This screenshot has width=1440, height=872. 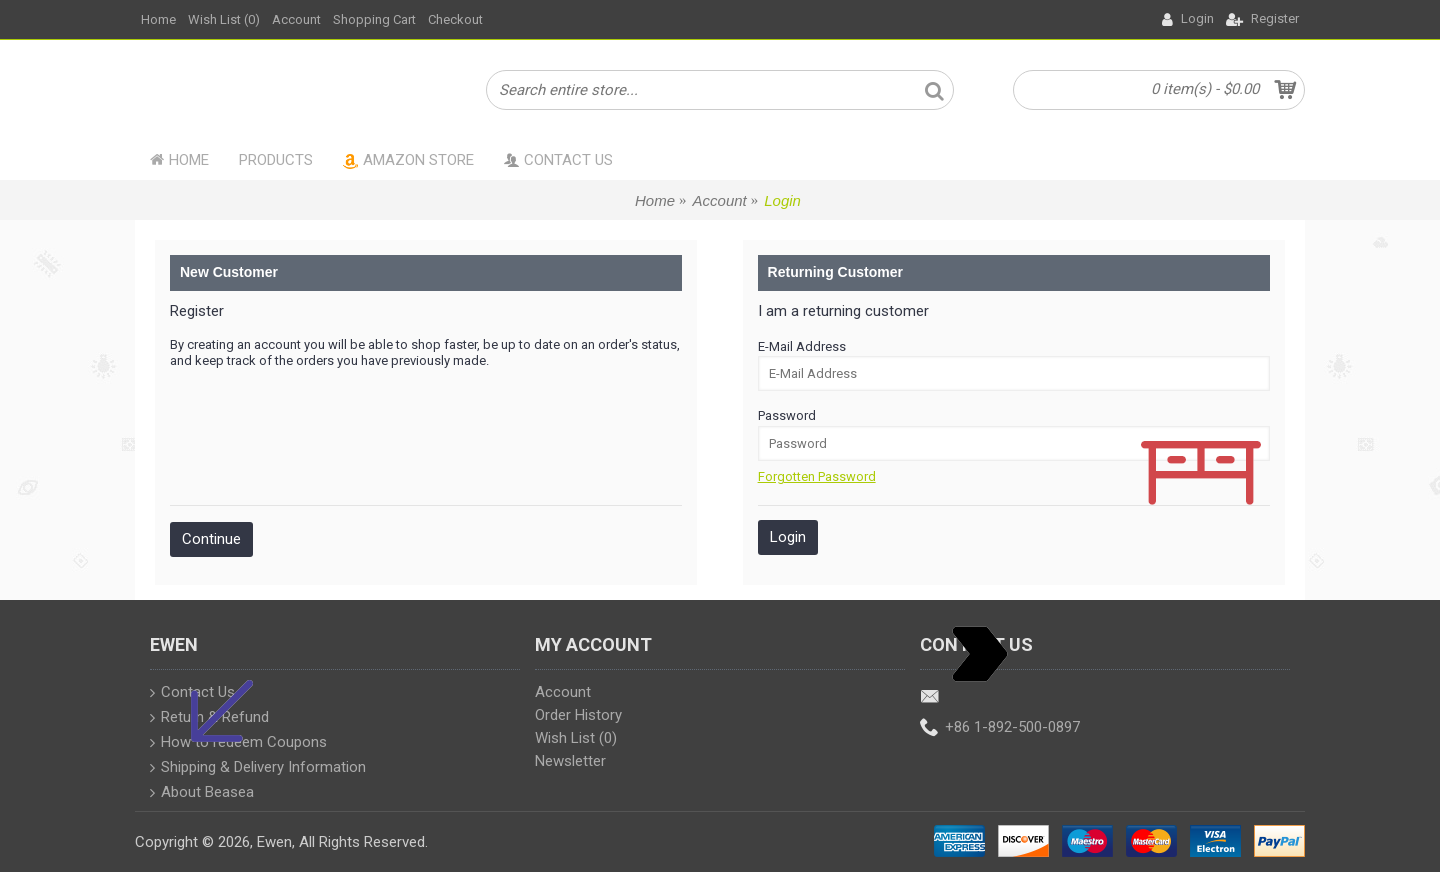 I want to click on access workspace or office settings, so click(x=1201, y=471).